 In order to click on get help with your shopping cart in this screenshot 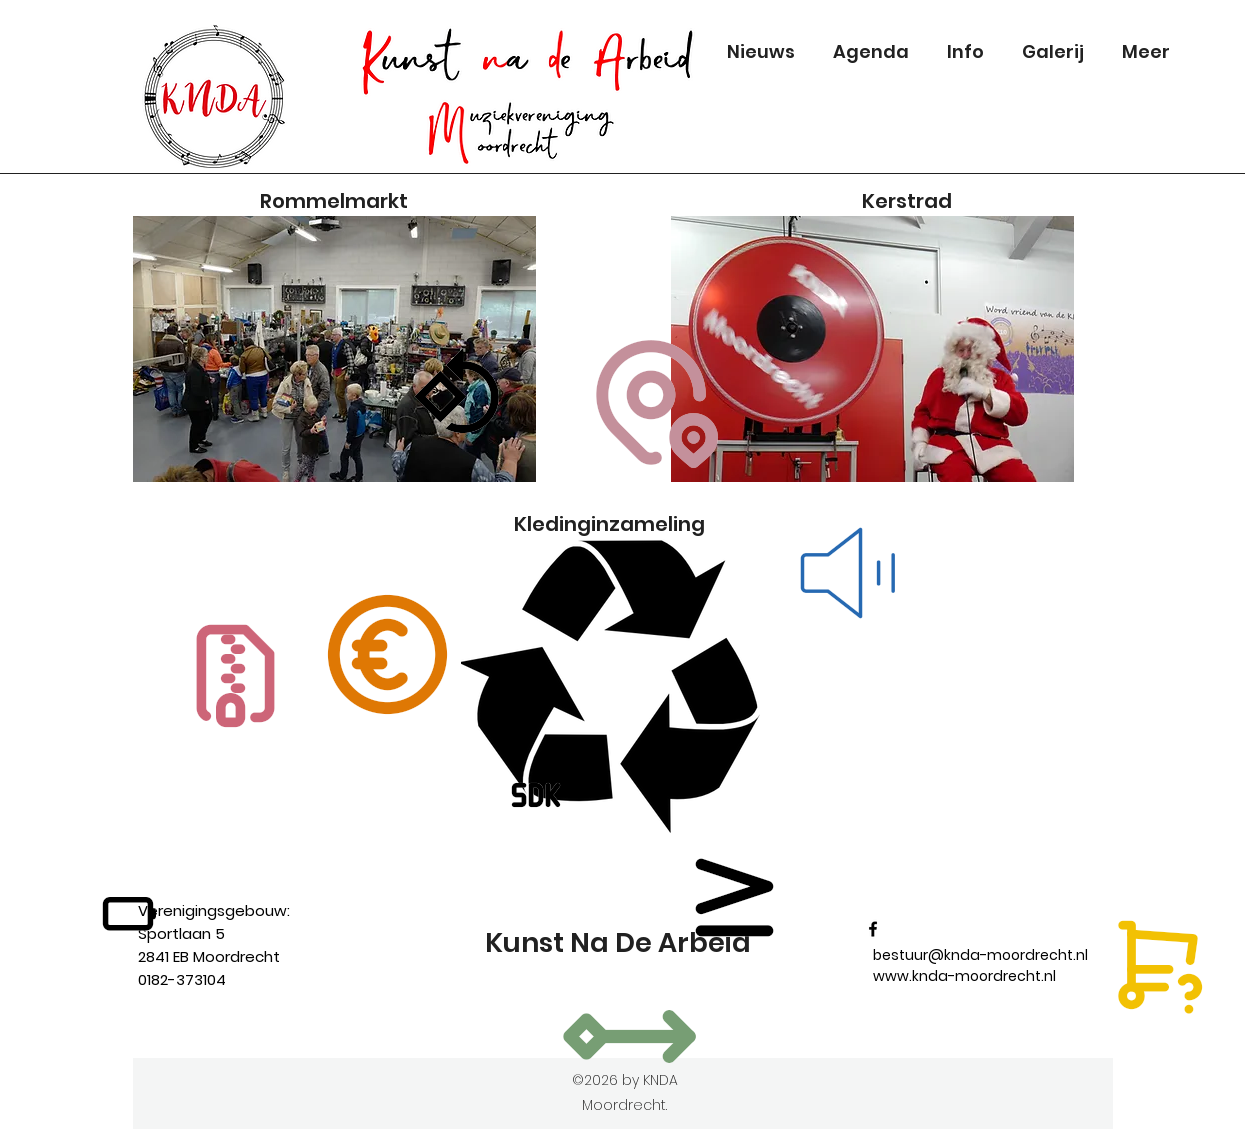, I will do `click(1158, 965)`.